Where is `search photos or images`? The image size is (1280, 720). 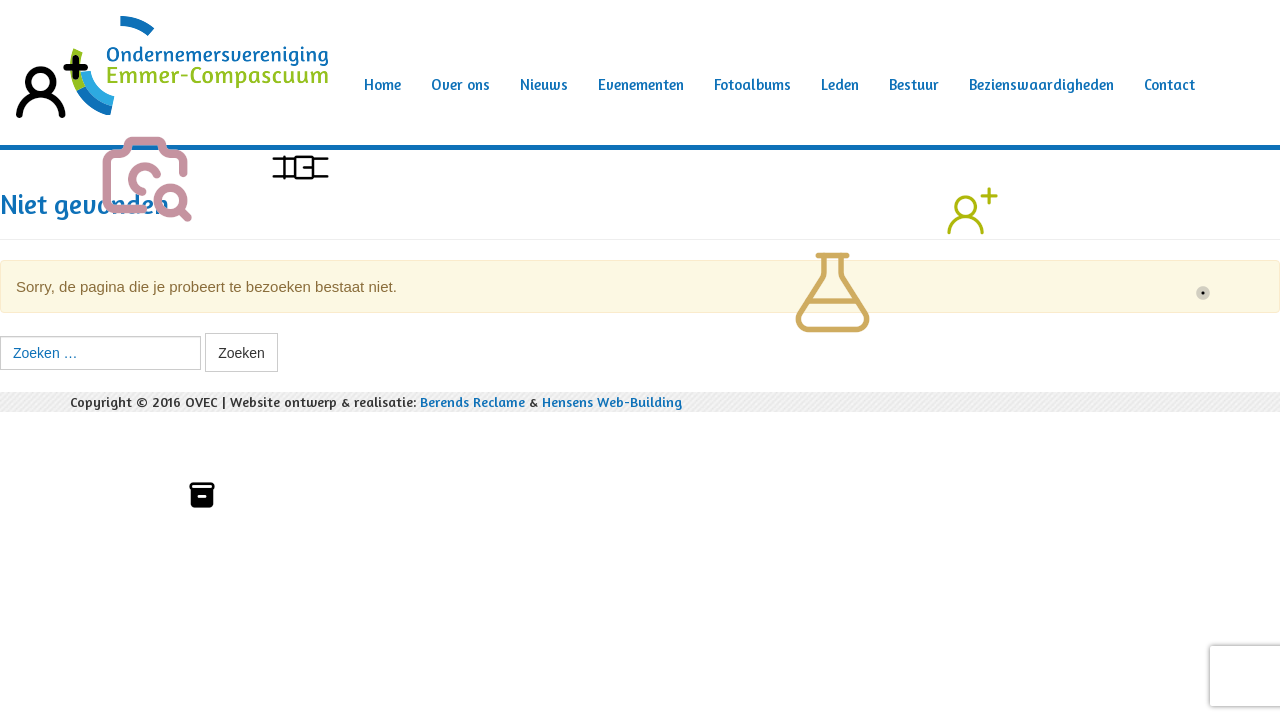
search photos or images is located at coordinates (145, 175).